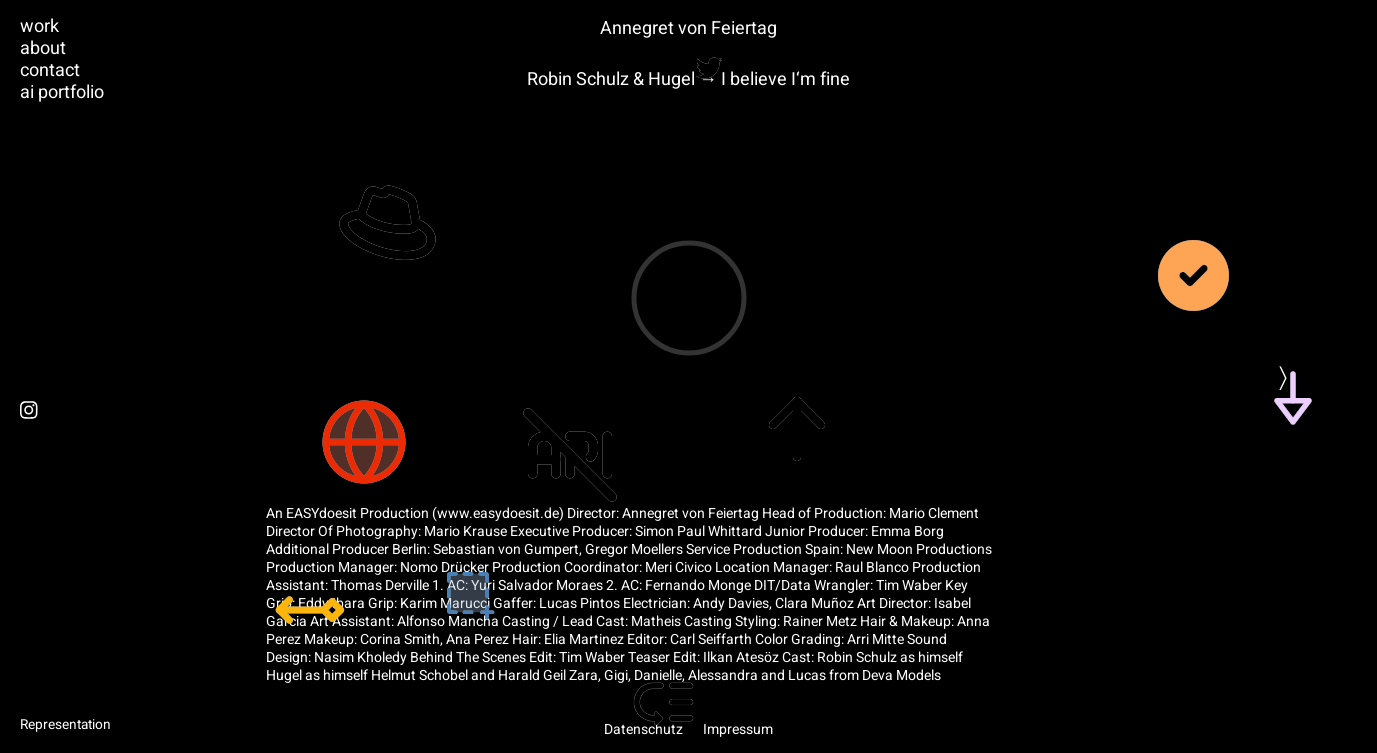 This screenshot has height=753, width=1377. What do you see at coordinates (468, 593) in the screenshot?
I see `add to current selection` at bounding box center [468, 593].